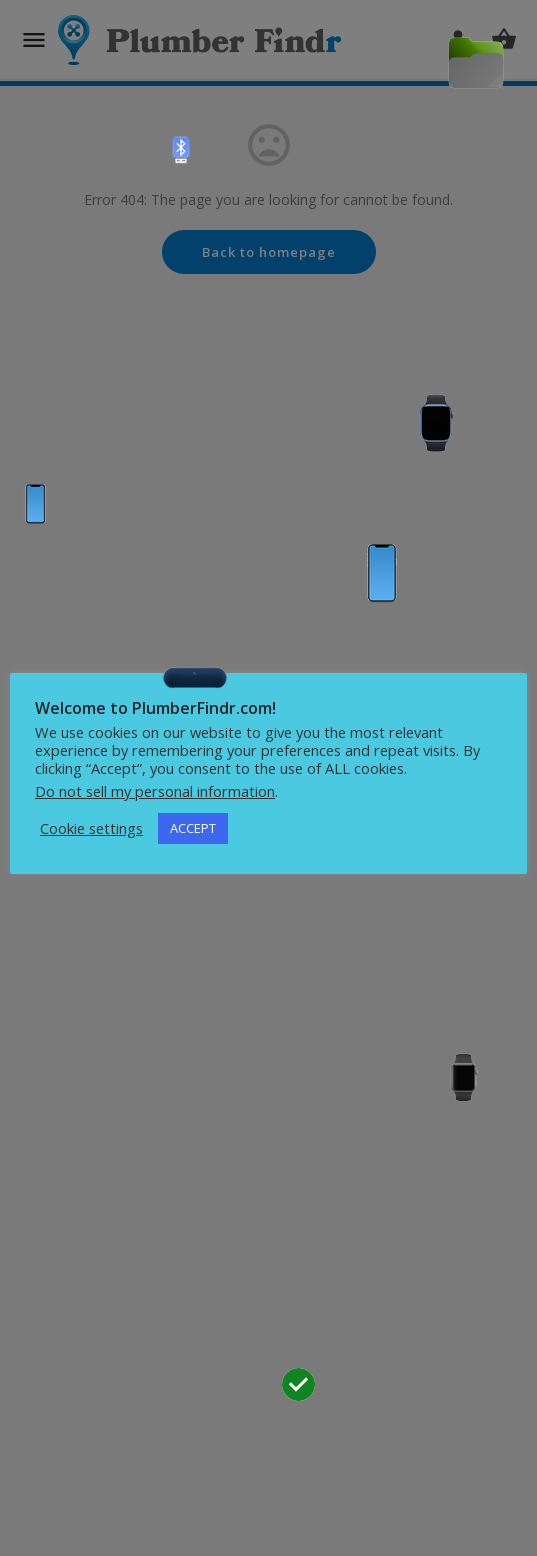 The width and height of the screenshot is (537, 1556). Describe the element at coordinates (436, 423) in the screenshot. I see `apple watch series 8 device icon` at that location.